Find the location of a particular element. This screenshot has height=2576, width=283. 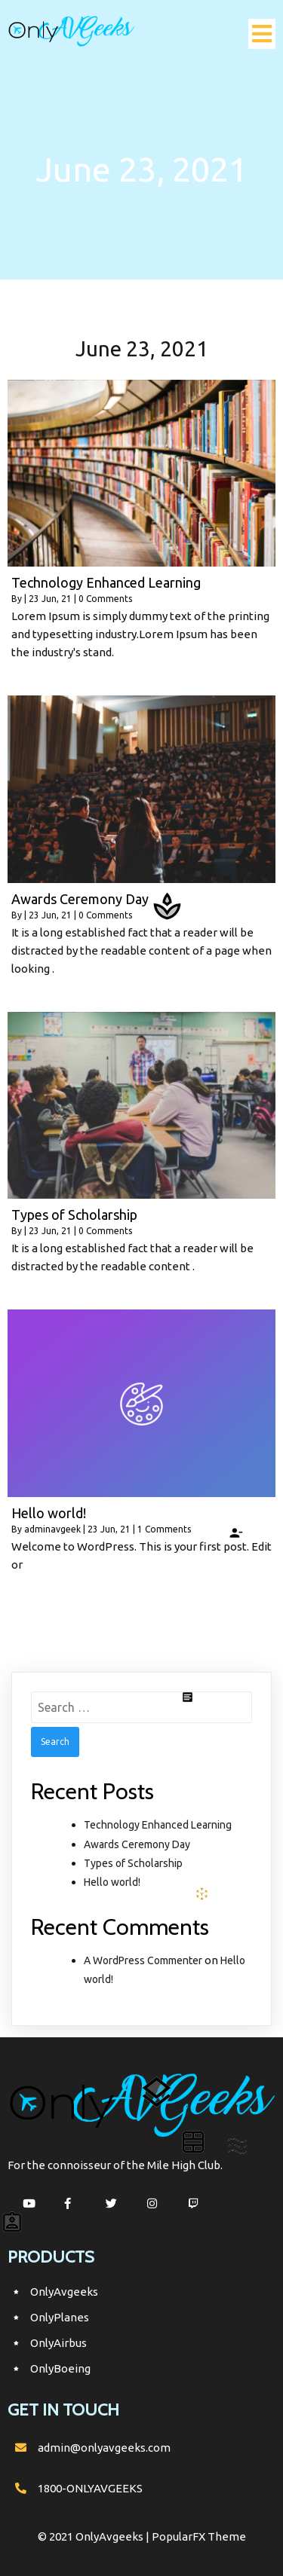

access apple AR features or settings is located at coordinates (201, 1893).